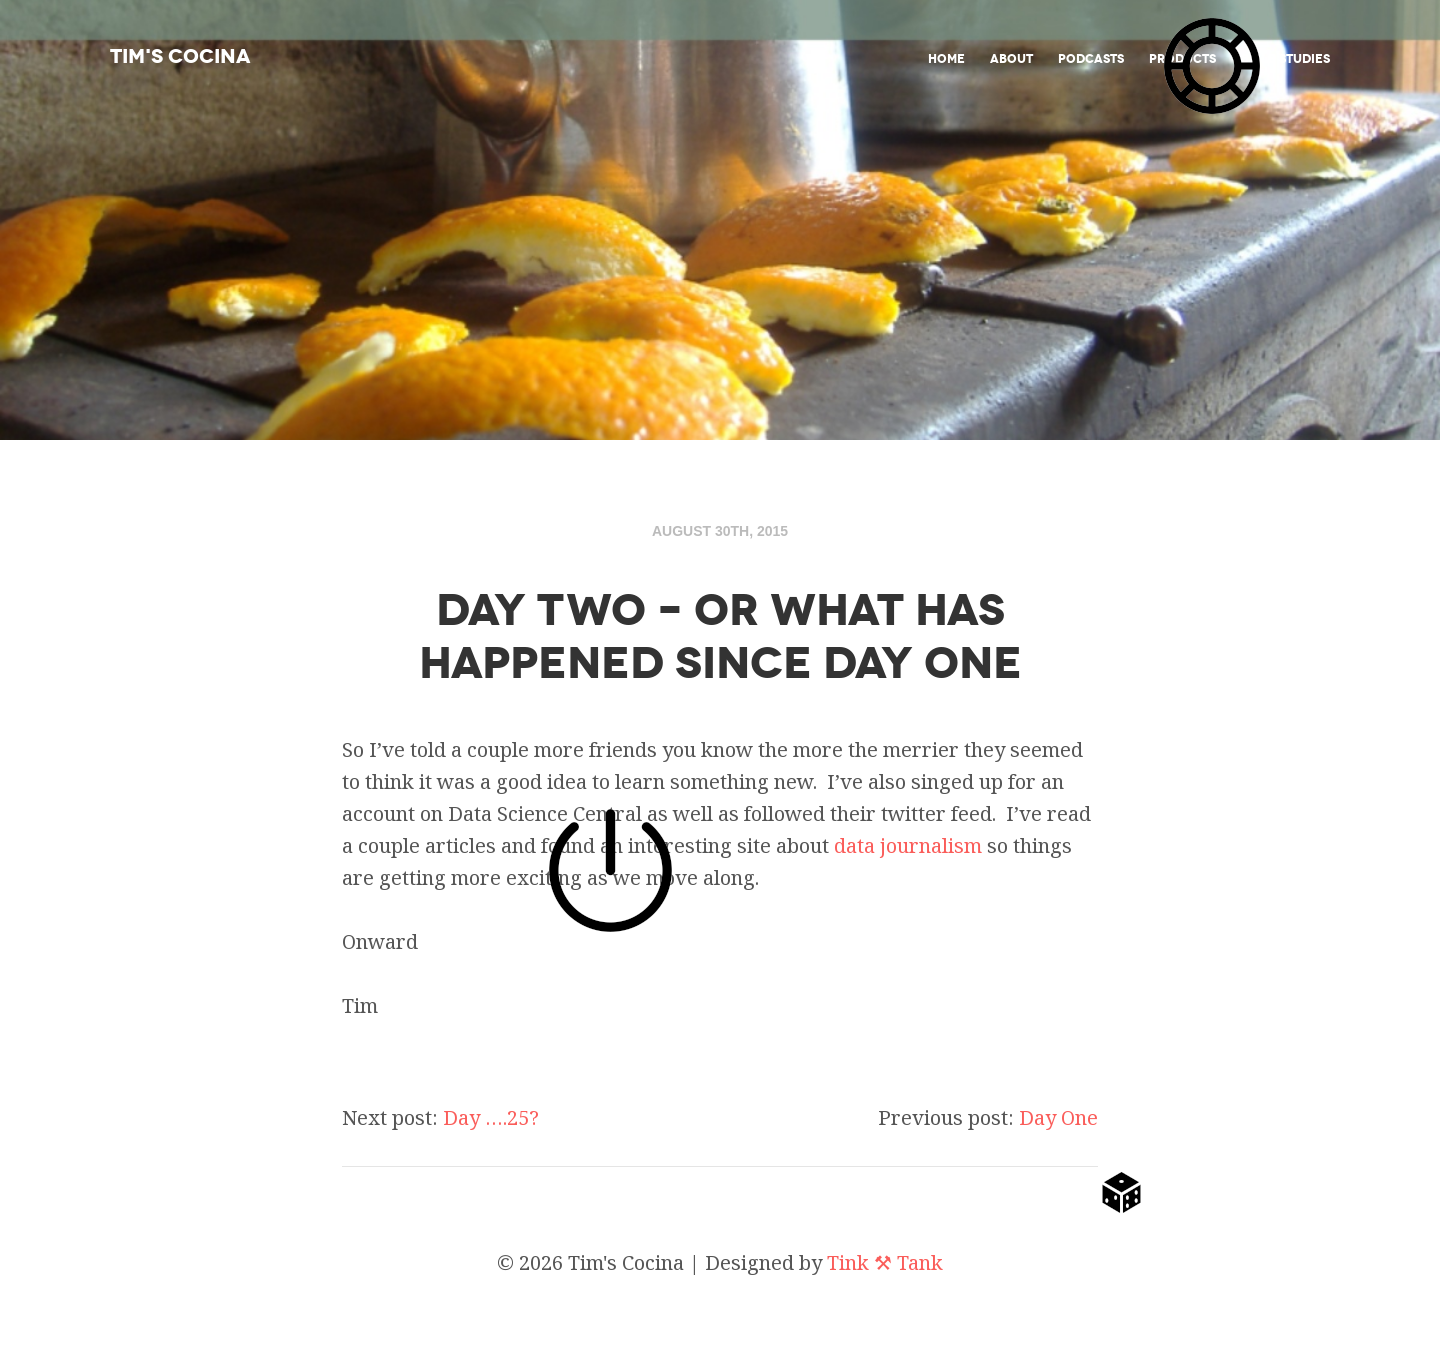 The height and width of the screenshot is (1359, 1440). Describe the element at coordinates (1212, 66) in the screenshot. I see `access casino or gambling features` at that location.